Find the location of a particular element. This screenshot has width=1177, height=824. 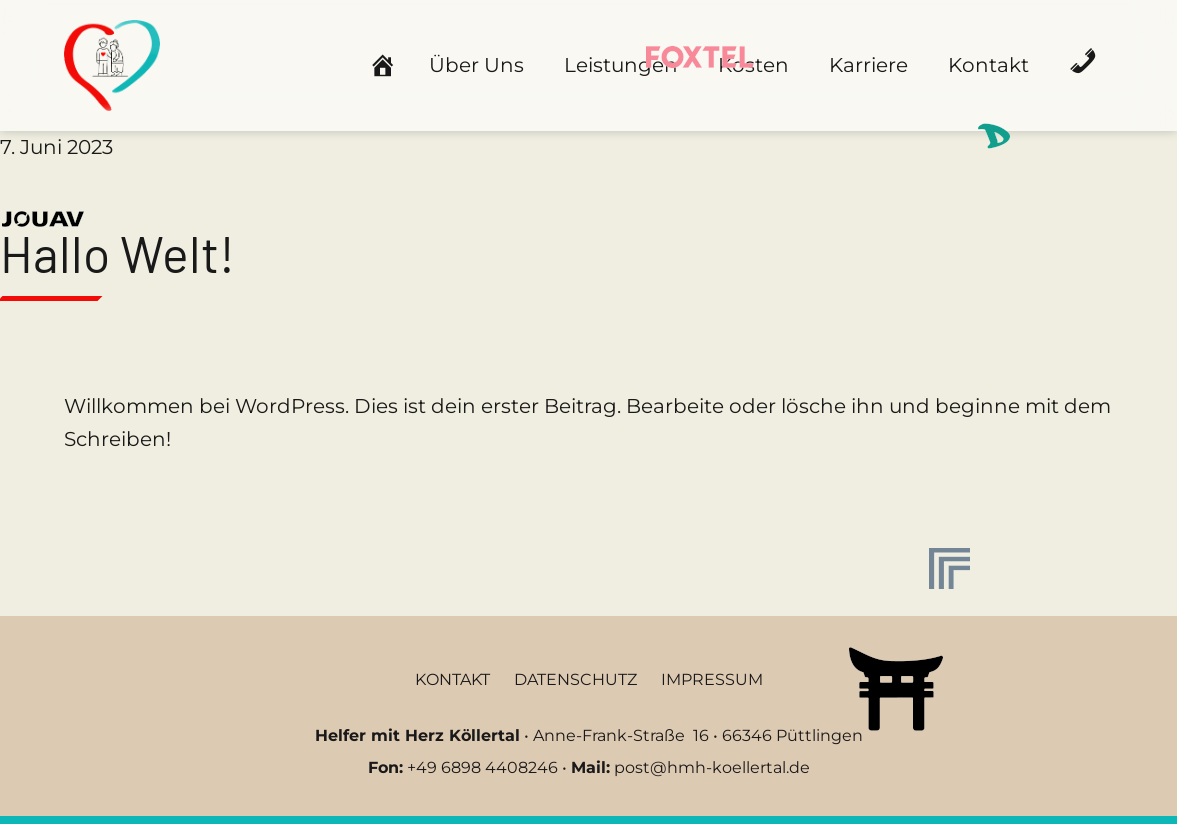

replicate logo - access AI model hosting platform is located at coordinates (949, 568).